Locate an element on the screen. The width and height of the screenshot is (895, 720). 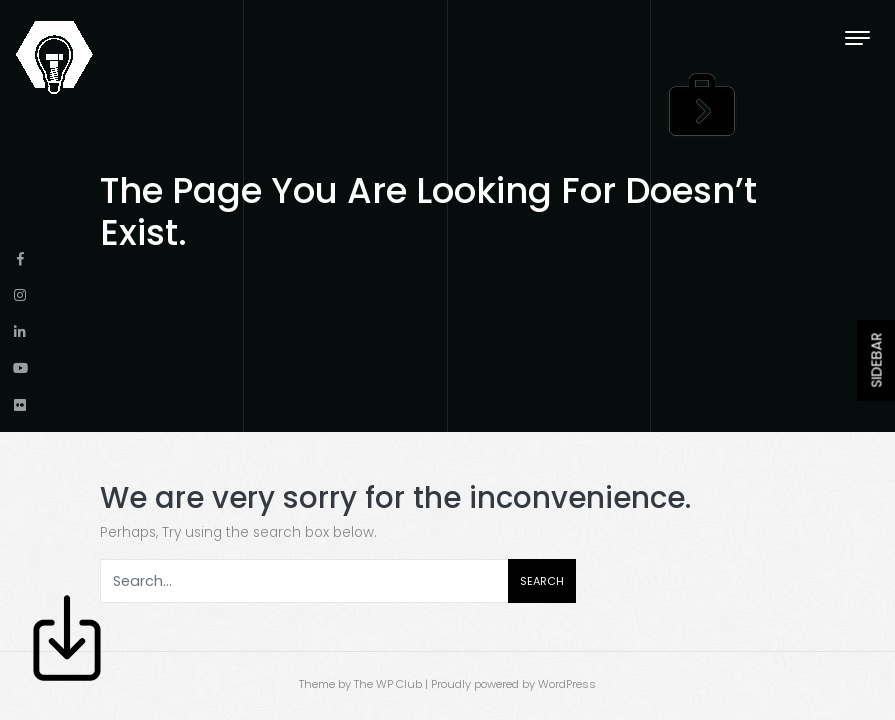
download a file or document is located at coordinates (67, 638).